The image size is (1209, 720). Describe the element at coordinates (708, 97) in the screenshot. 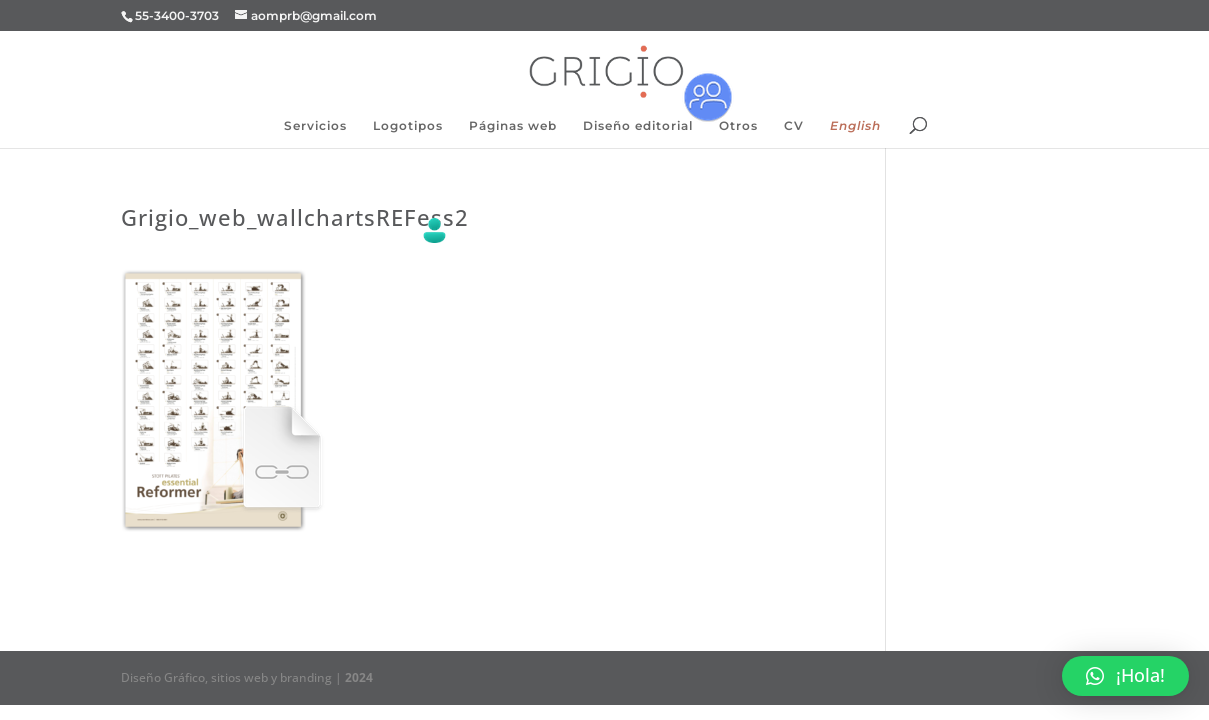

I see `switch between user accounts` at that location.